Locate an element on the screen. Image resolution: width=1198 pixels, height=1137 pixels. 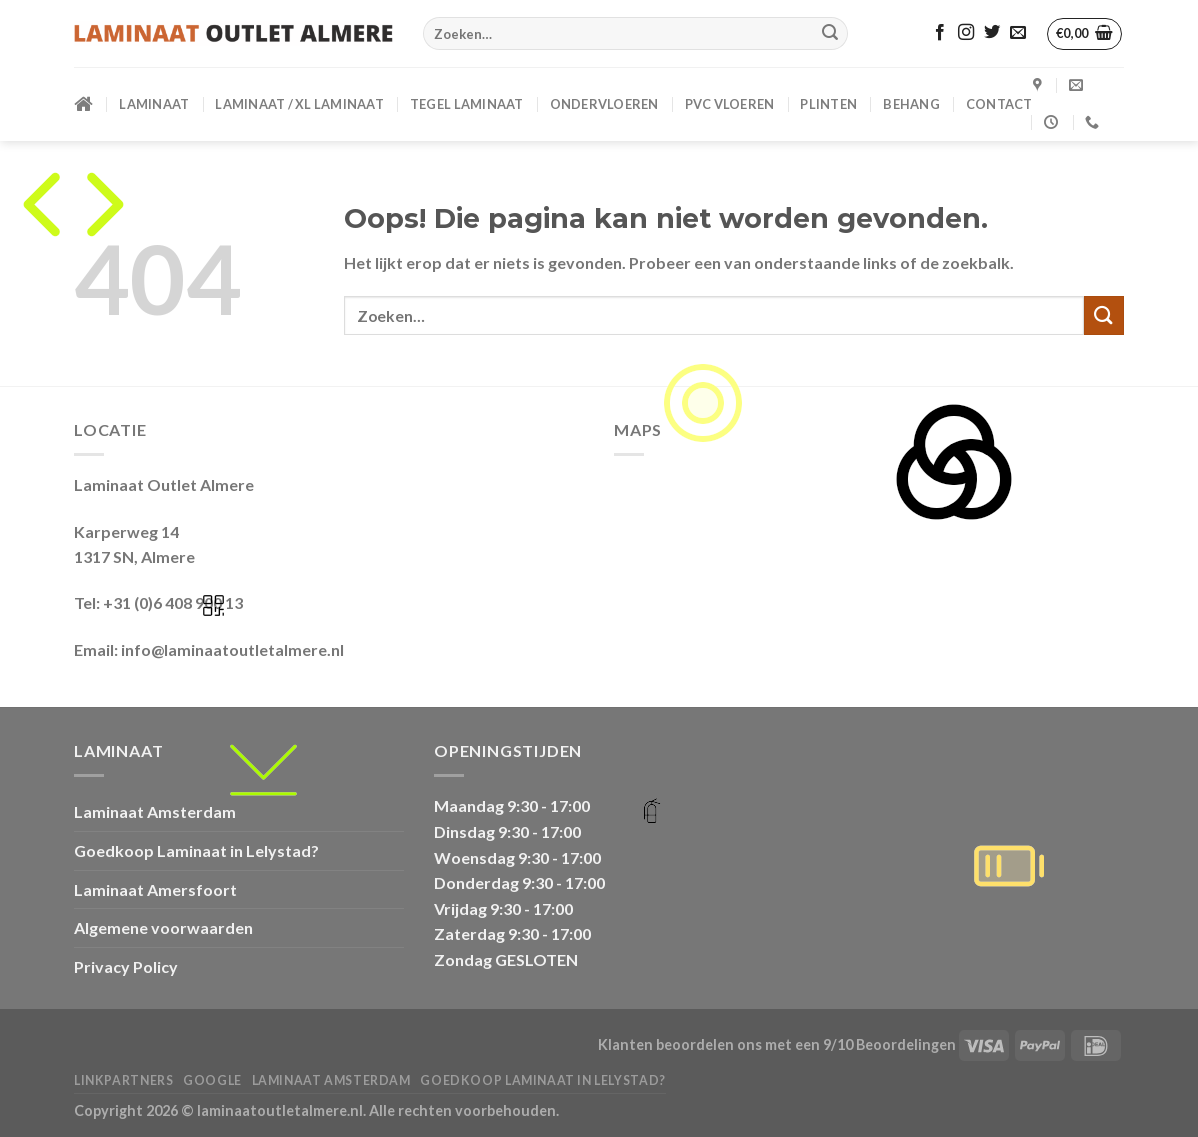
view or edit source code is located at coordinates (73, 204).